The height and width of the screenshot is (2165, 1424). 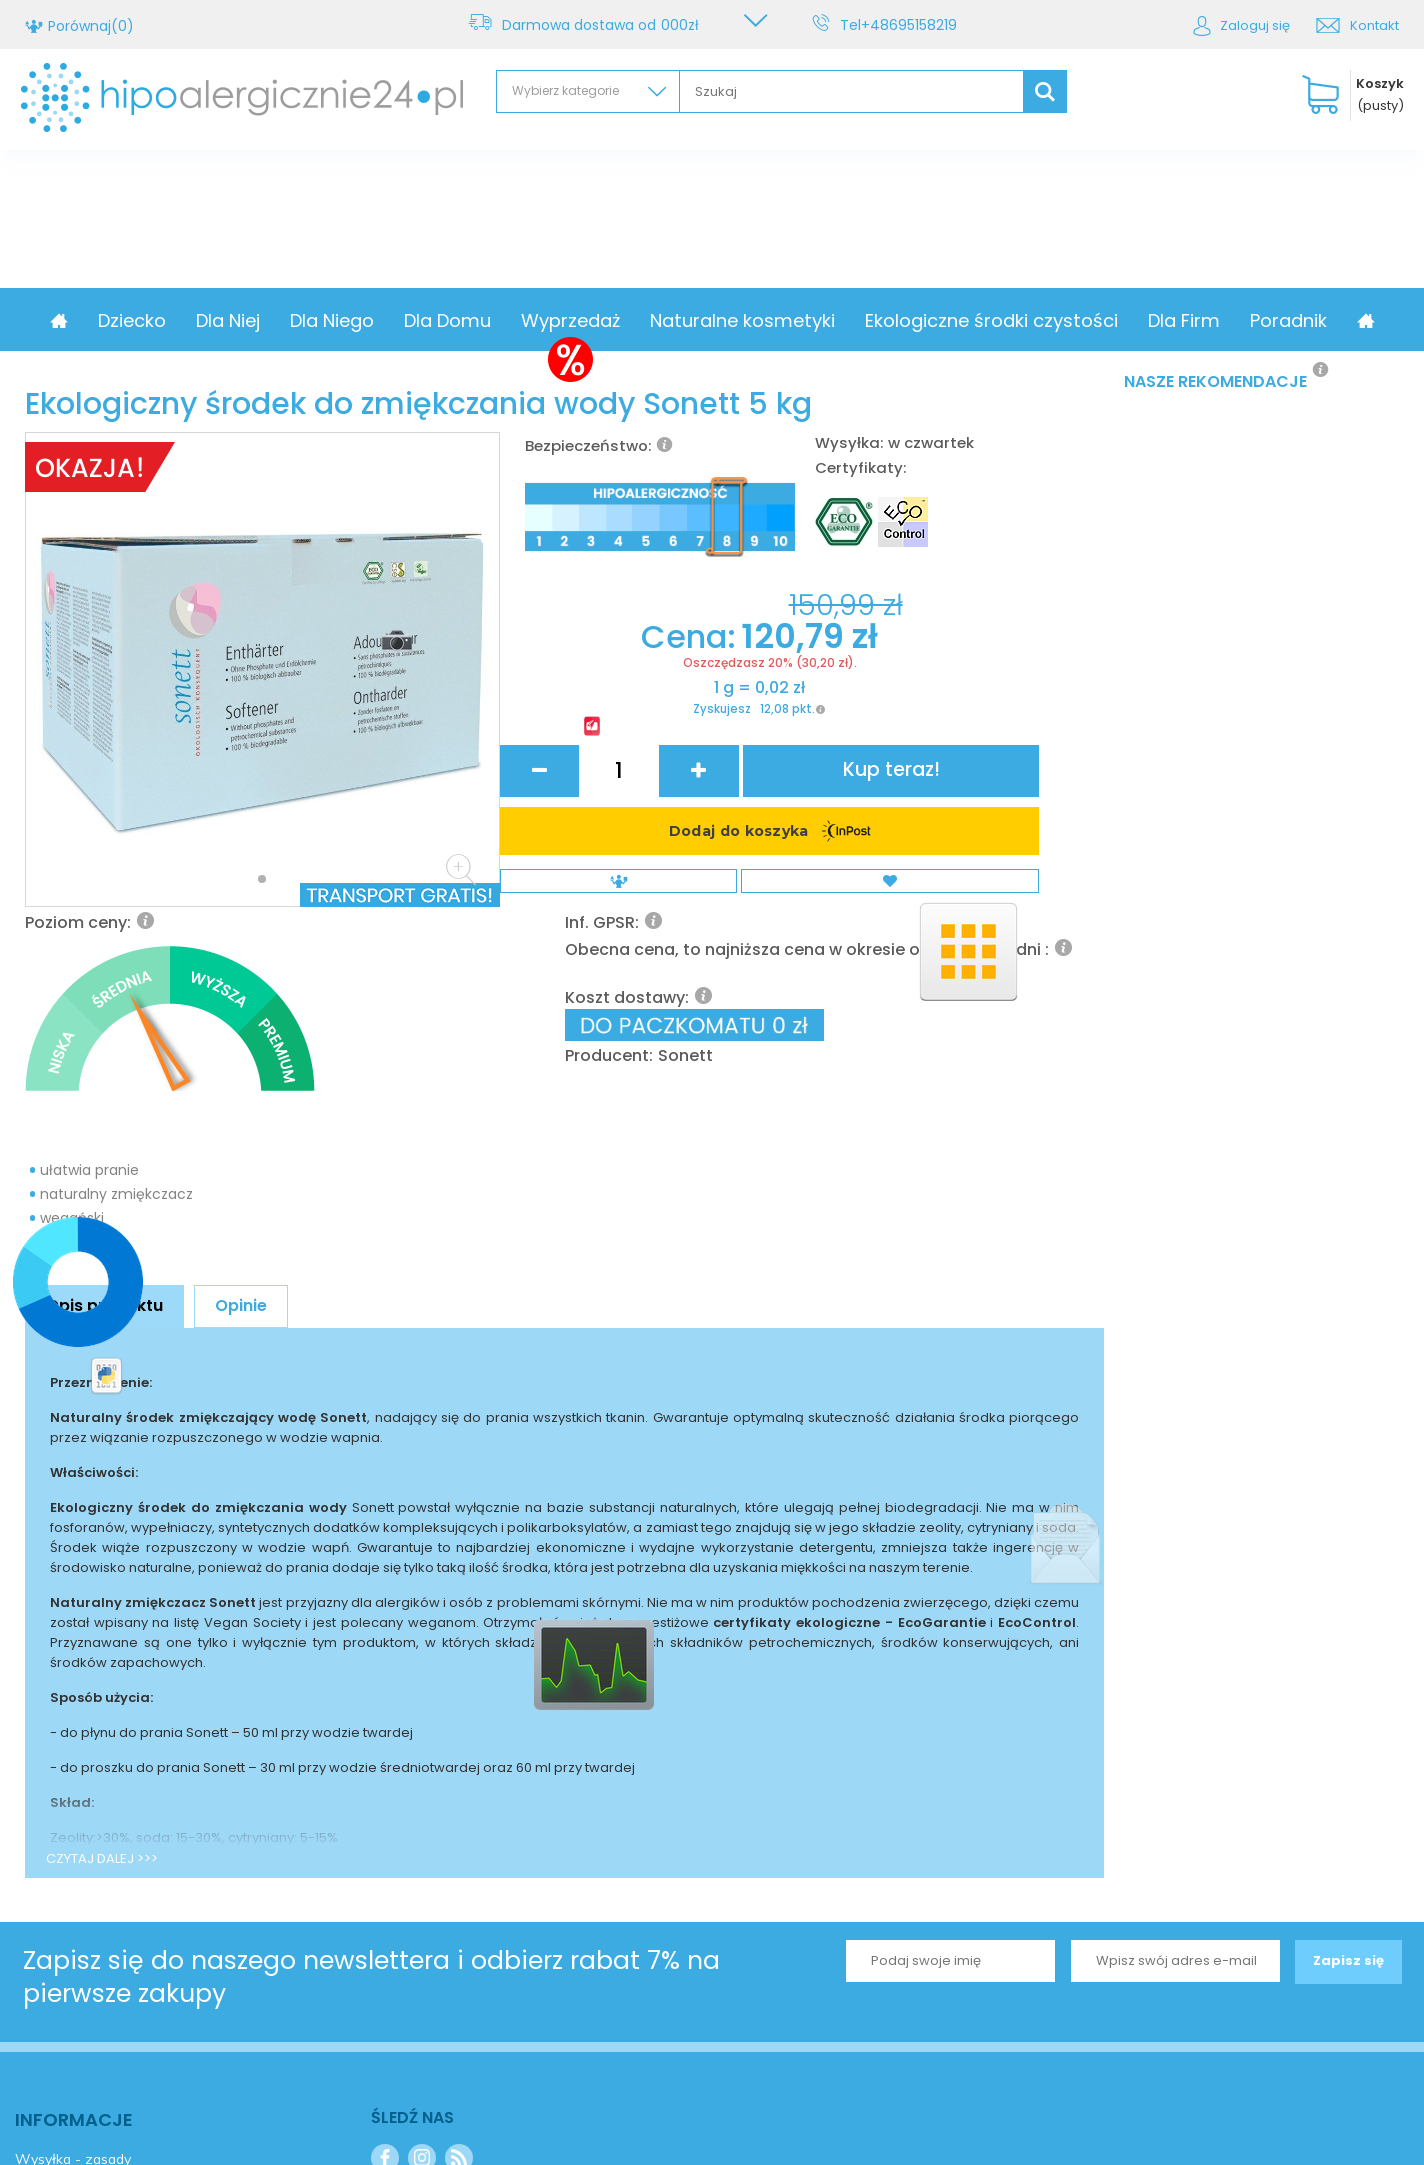 What do you see at coordinates (106, 1375) in the screenshot?
I see `python bytecode file (.pyc)` at bounding box center [106, 1375].